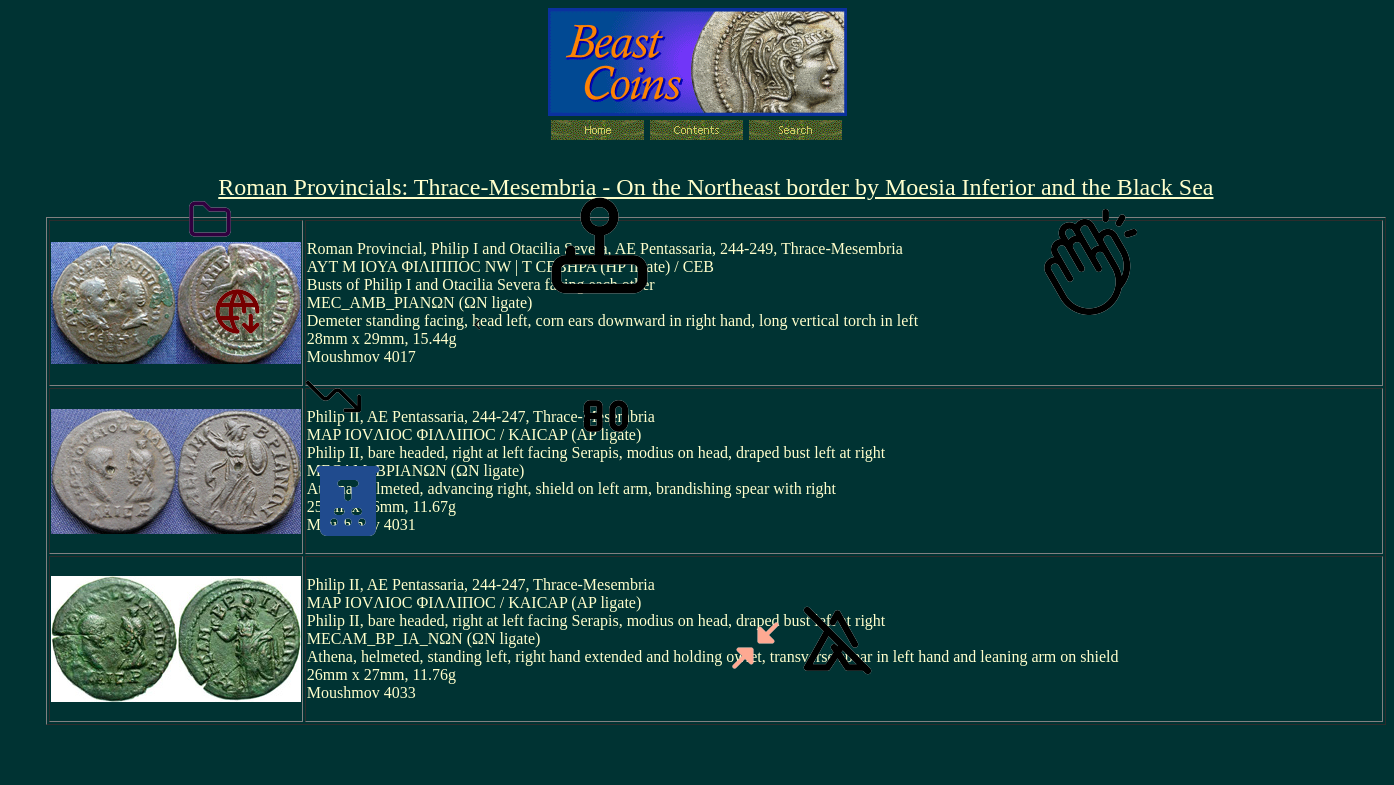 This screenshot has width=1394, height=785. Describe the element at coordinates (348, 501) in the screenshot. I see `view lab results or data table` at that location.